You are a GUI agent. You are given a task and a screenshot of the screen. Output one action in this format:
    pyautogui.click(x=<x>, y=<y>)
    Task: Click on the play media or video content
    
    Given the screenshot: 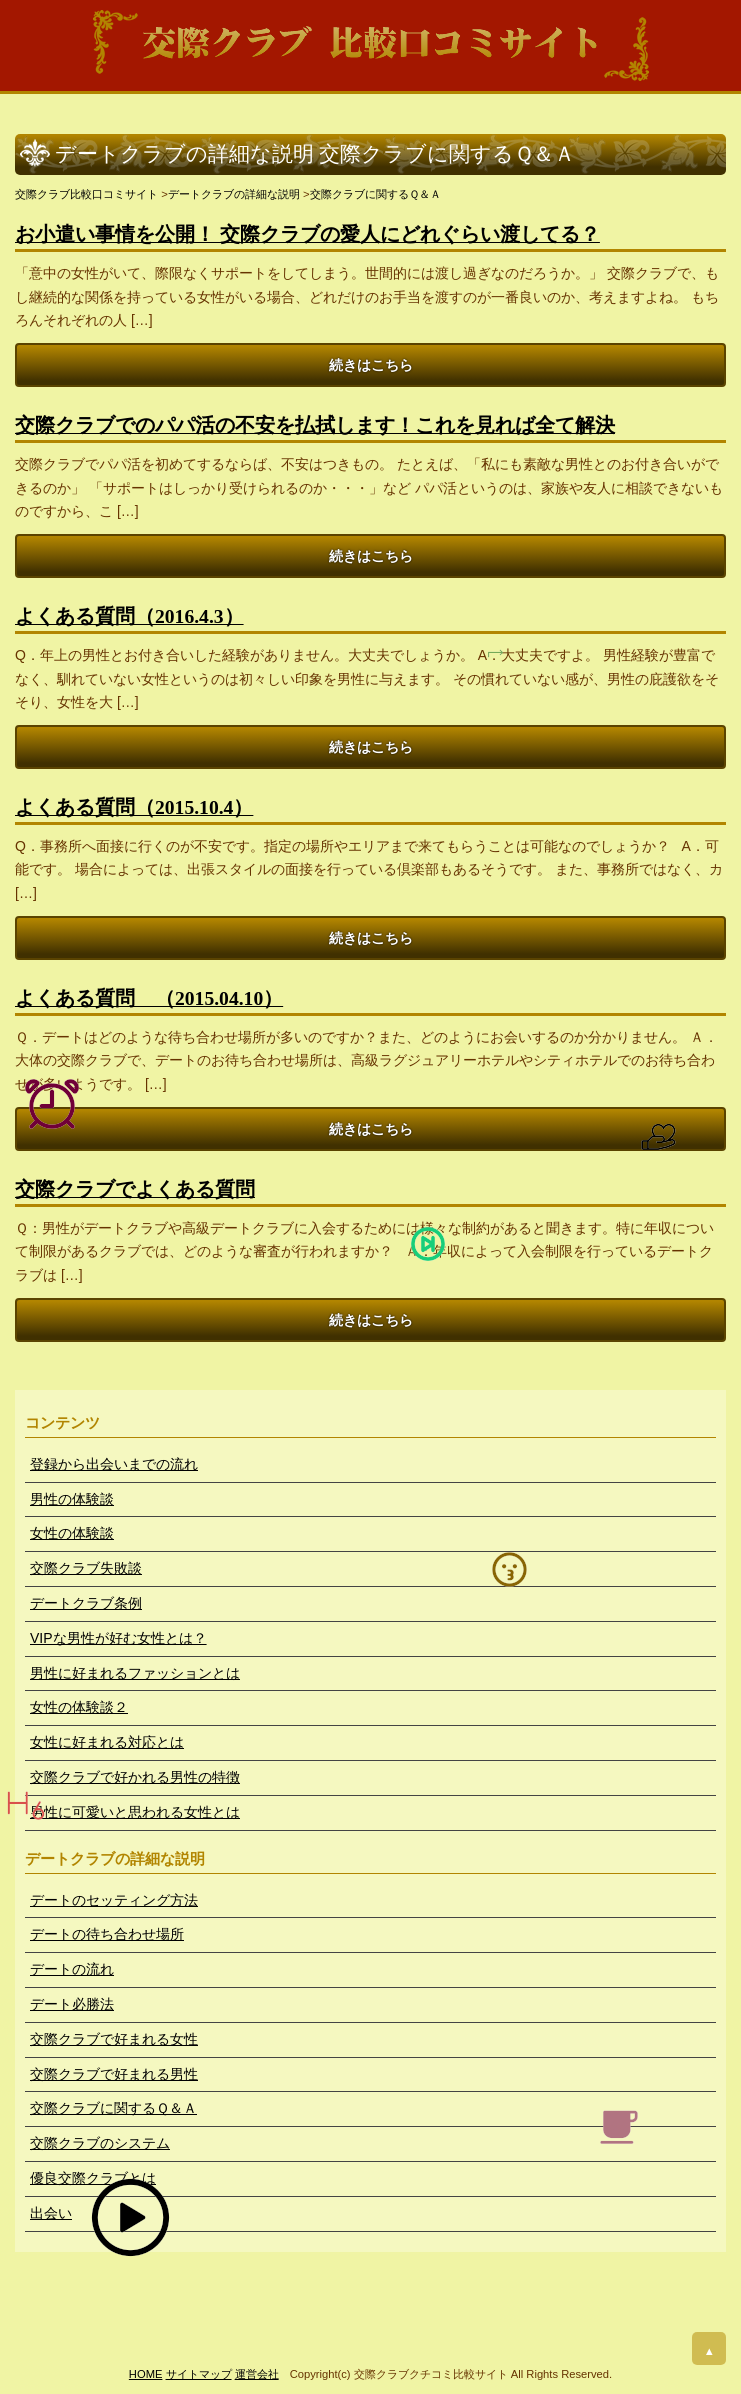 What is the action you would take?
    pyautogui.click(x=130, y=2217)
    